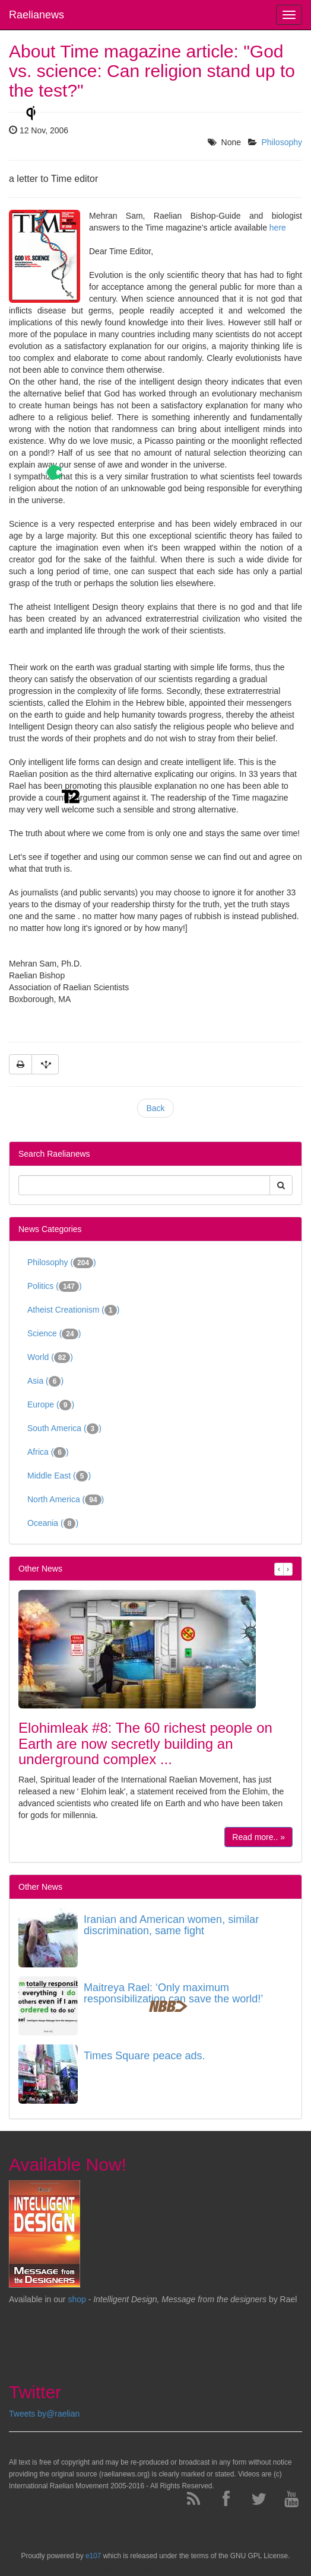  Describe the element at coordinates (54, 472) in the screenshot. I see `open HumHub social network platform` at that location.